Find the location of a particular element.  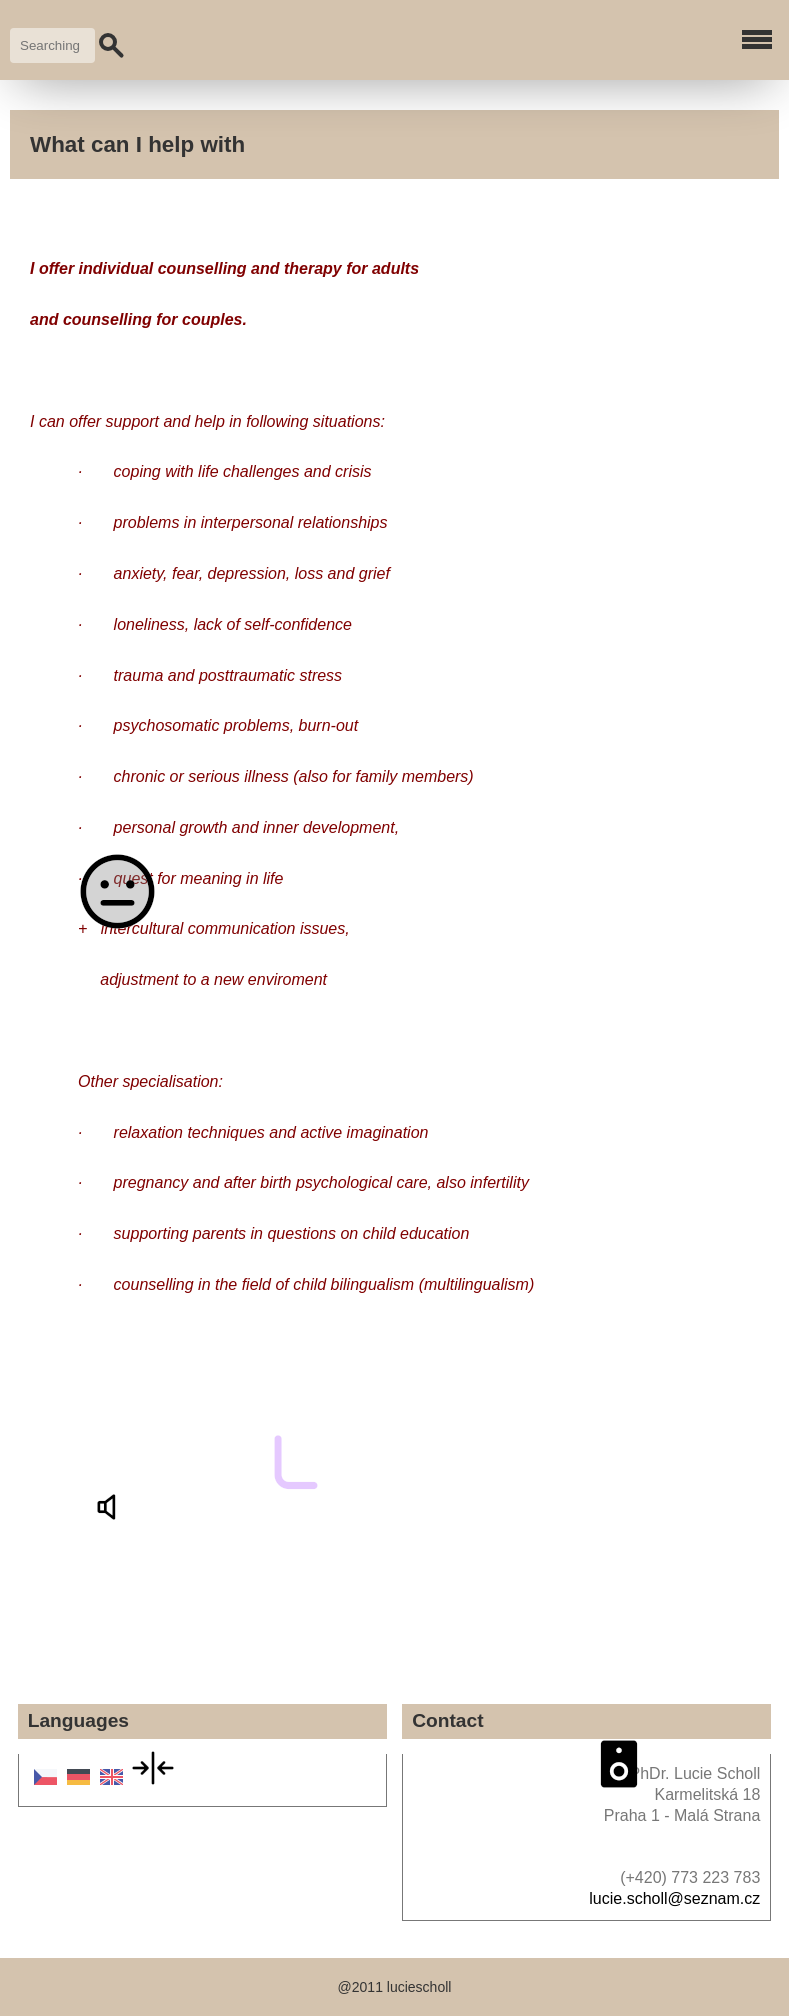

speaker with no audio output is located at coordinates (111, 1507).